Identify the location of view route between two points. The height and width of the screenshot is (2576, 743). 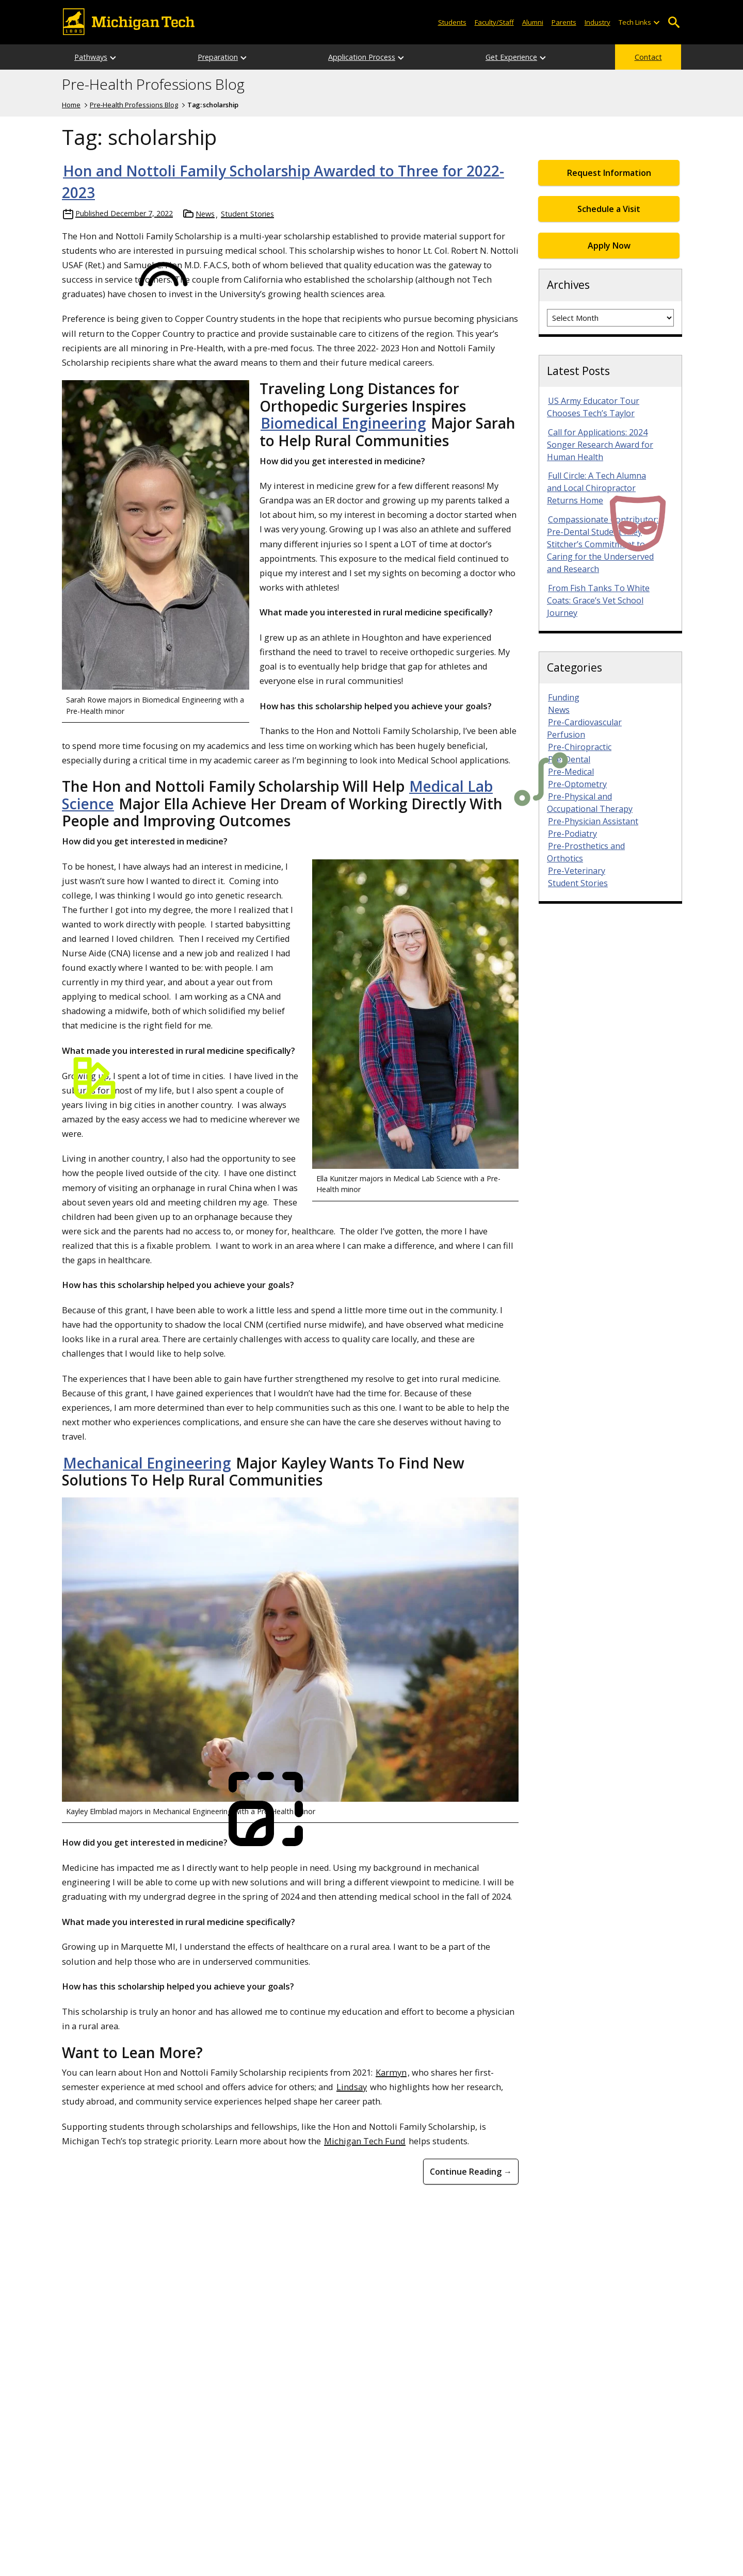
(541, 779).